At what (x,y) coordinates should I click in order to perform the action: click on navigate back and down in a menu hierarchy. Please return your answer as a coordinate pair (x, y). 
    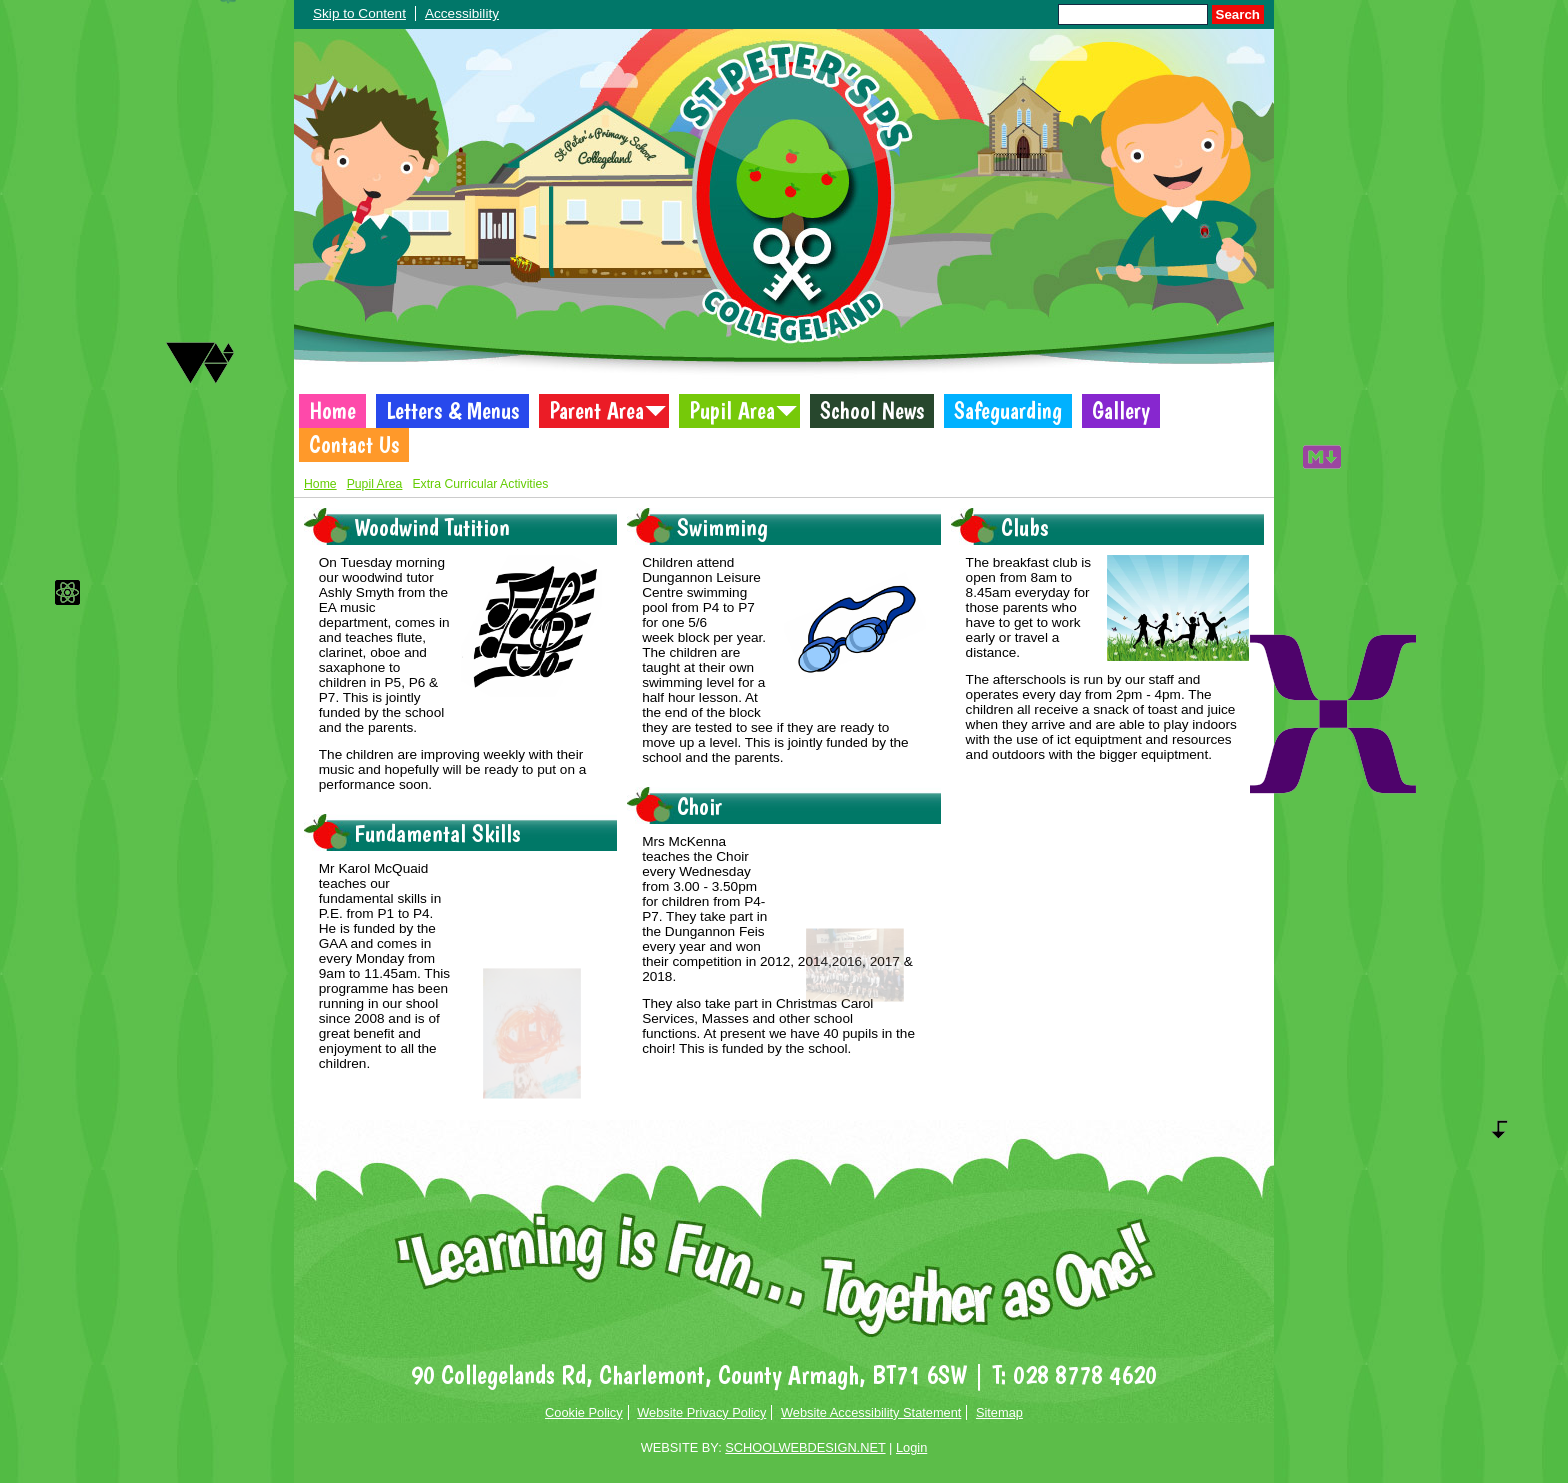
    Looking at the image, I should click on (1499, 1128).